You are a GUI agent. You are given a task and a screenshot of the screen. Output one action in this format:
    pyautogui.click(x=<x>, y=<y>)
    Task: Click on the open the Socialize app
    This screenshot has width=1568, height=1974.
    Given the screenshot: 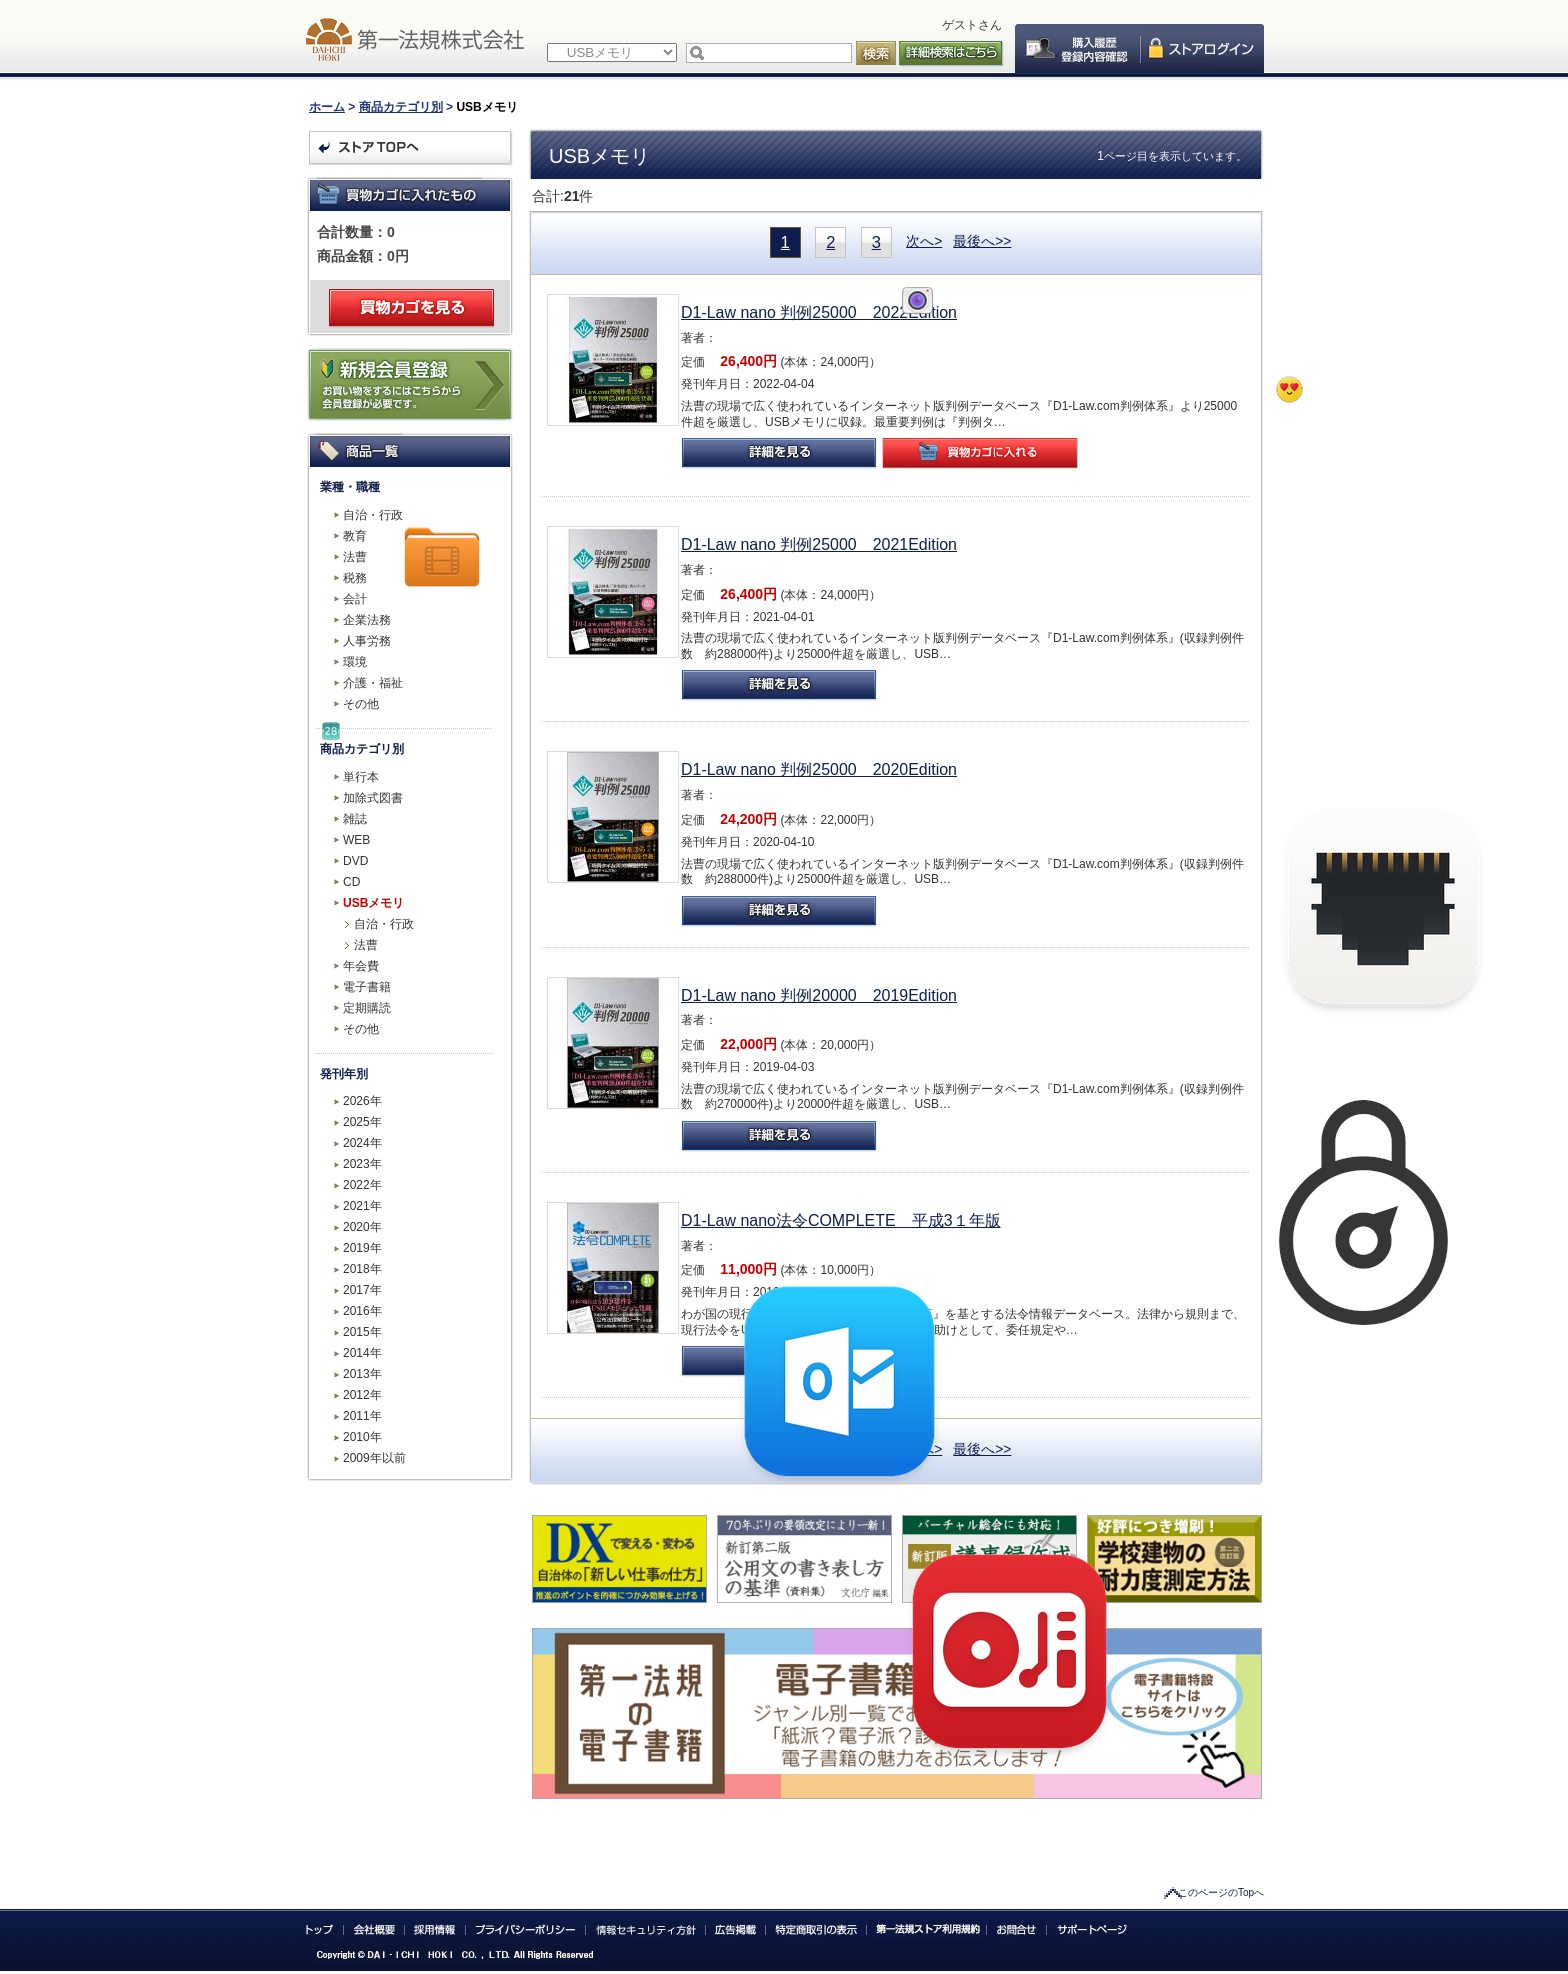 What is the action you would take?
    pyautogui.click(x=1289, y=389)
    